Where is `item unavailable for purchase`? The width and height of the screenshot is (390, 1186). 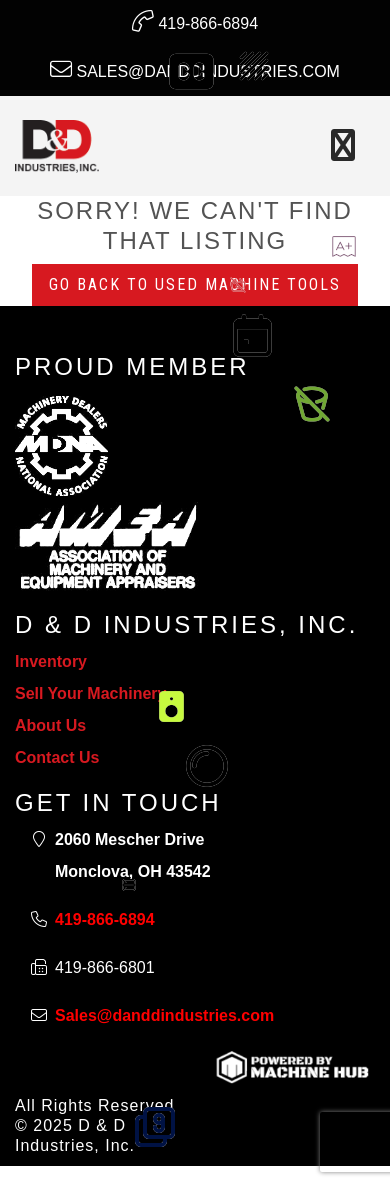
item unavailable for purchase is located at coordinates (238, 285).